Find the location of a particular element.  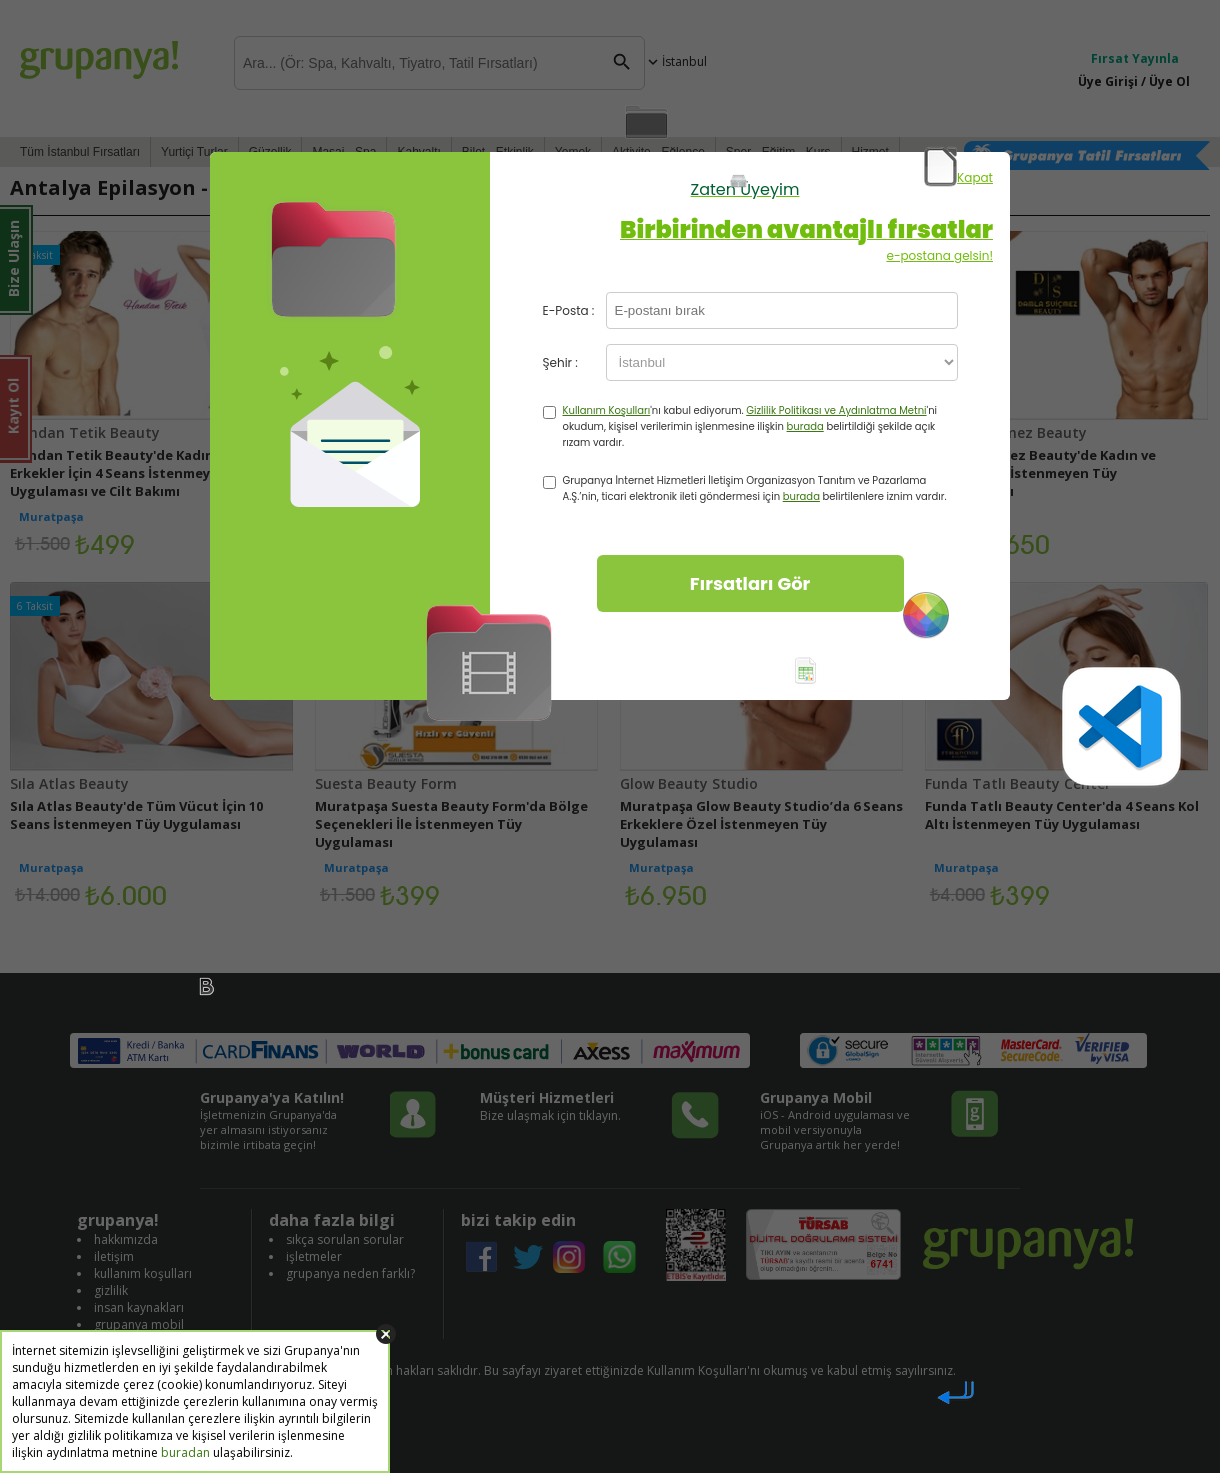

open Visual Studio Code is located at coordinates (1121, 726).